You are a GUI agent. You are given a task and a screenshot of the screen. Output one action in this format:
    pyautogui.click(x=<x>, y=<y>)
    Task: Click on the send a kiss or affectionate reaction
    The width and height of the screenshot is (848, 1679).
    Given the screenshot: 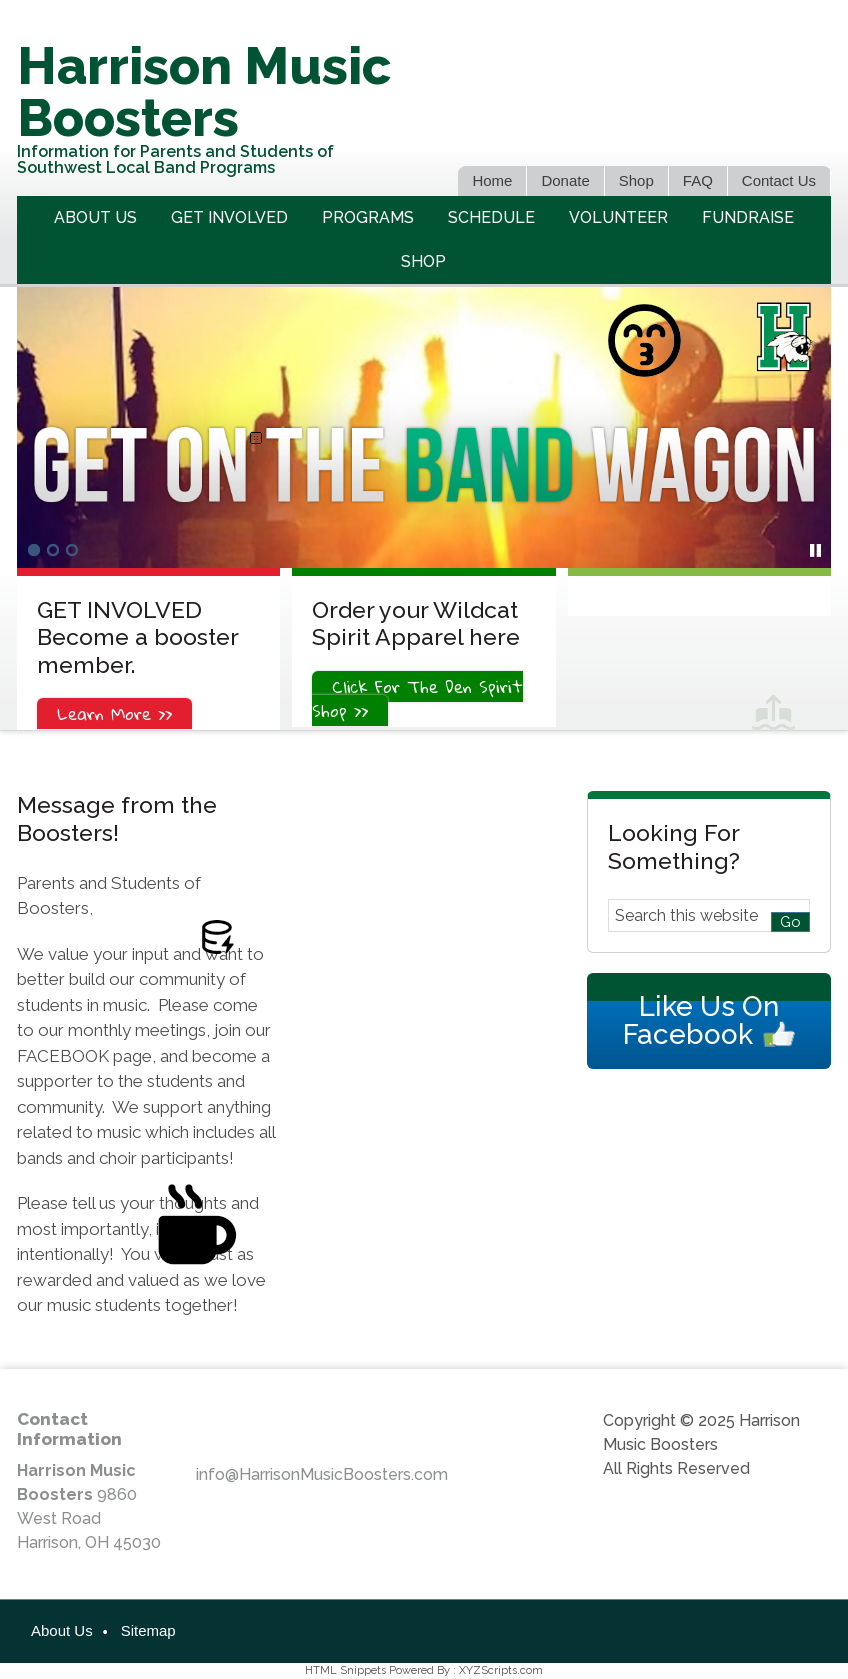 What is the action you would take?
    pyautogui.click(x=644, y=340)
    